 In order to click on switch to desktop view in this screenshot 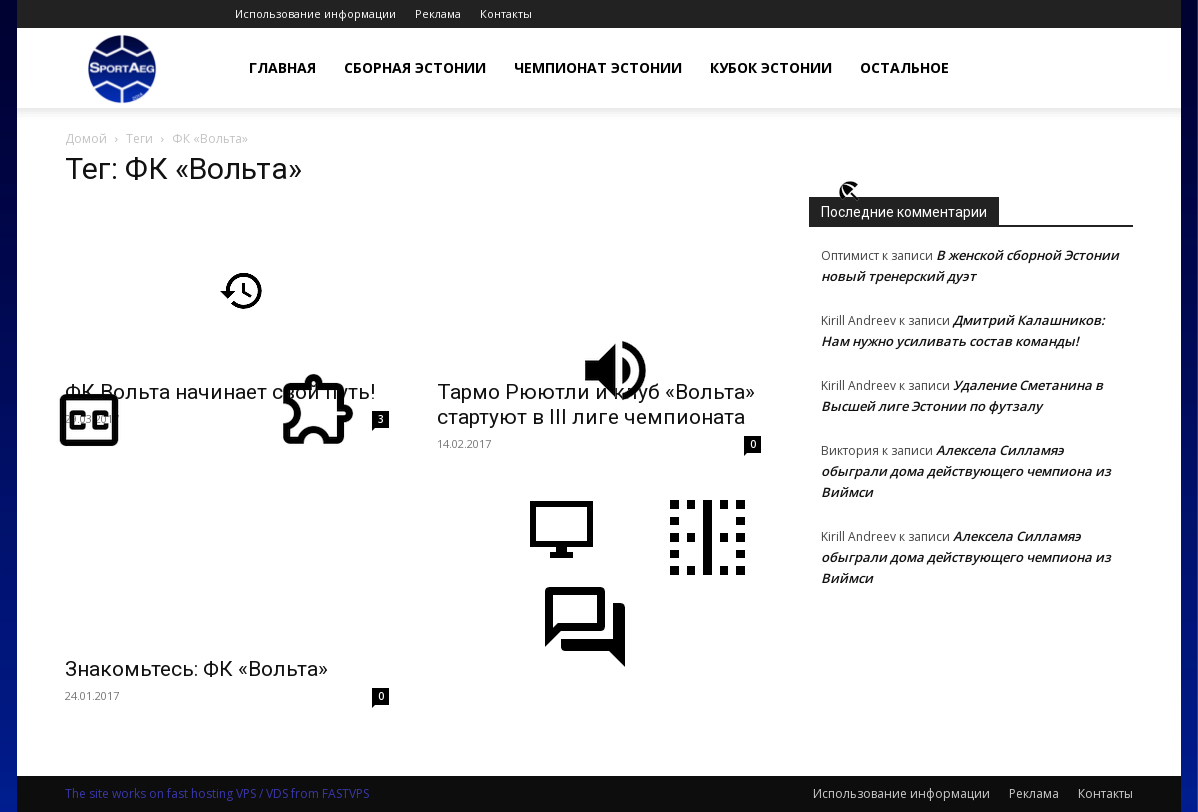, I will do `click(561, 529)`.